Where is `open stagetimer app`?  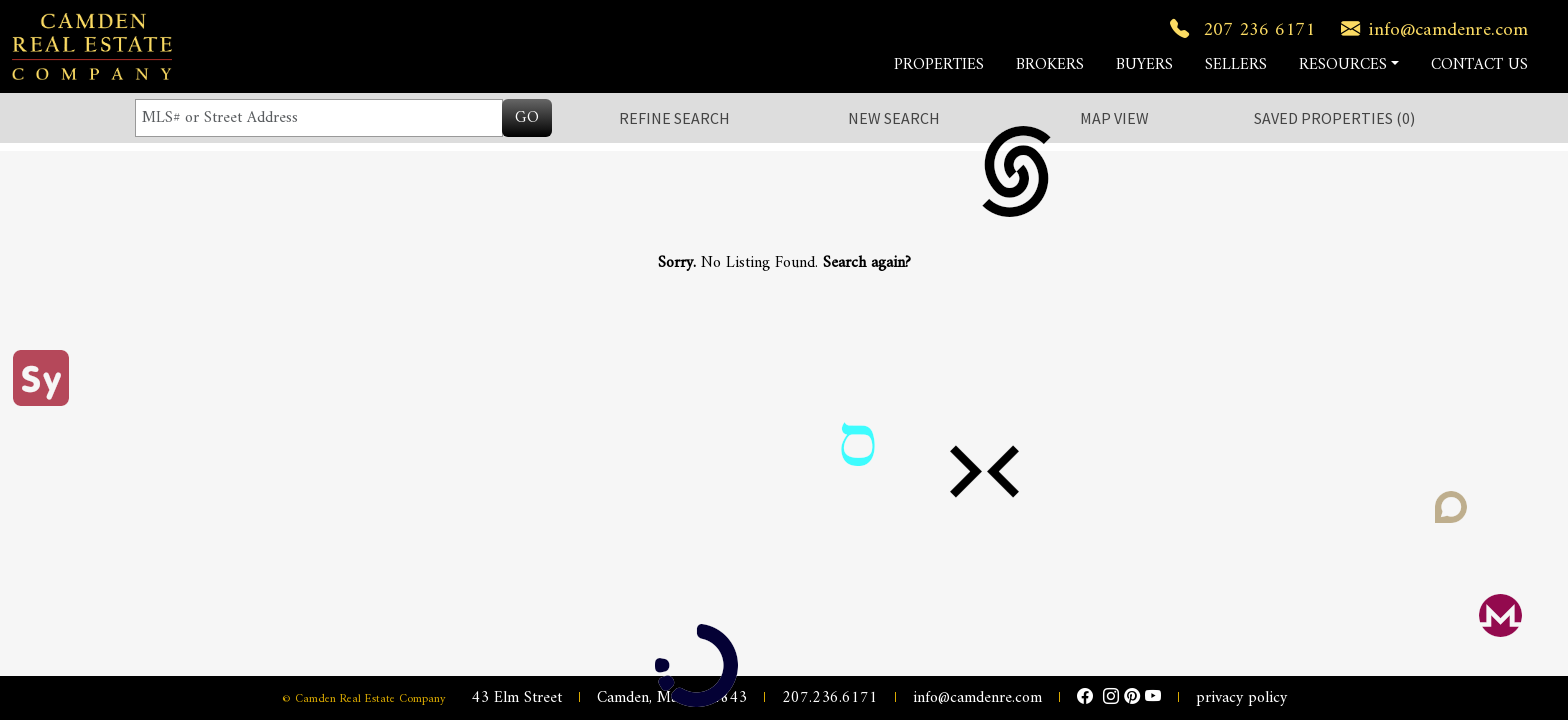 open stagetimer app is located at coordinates (696, 665).